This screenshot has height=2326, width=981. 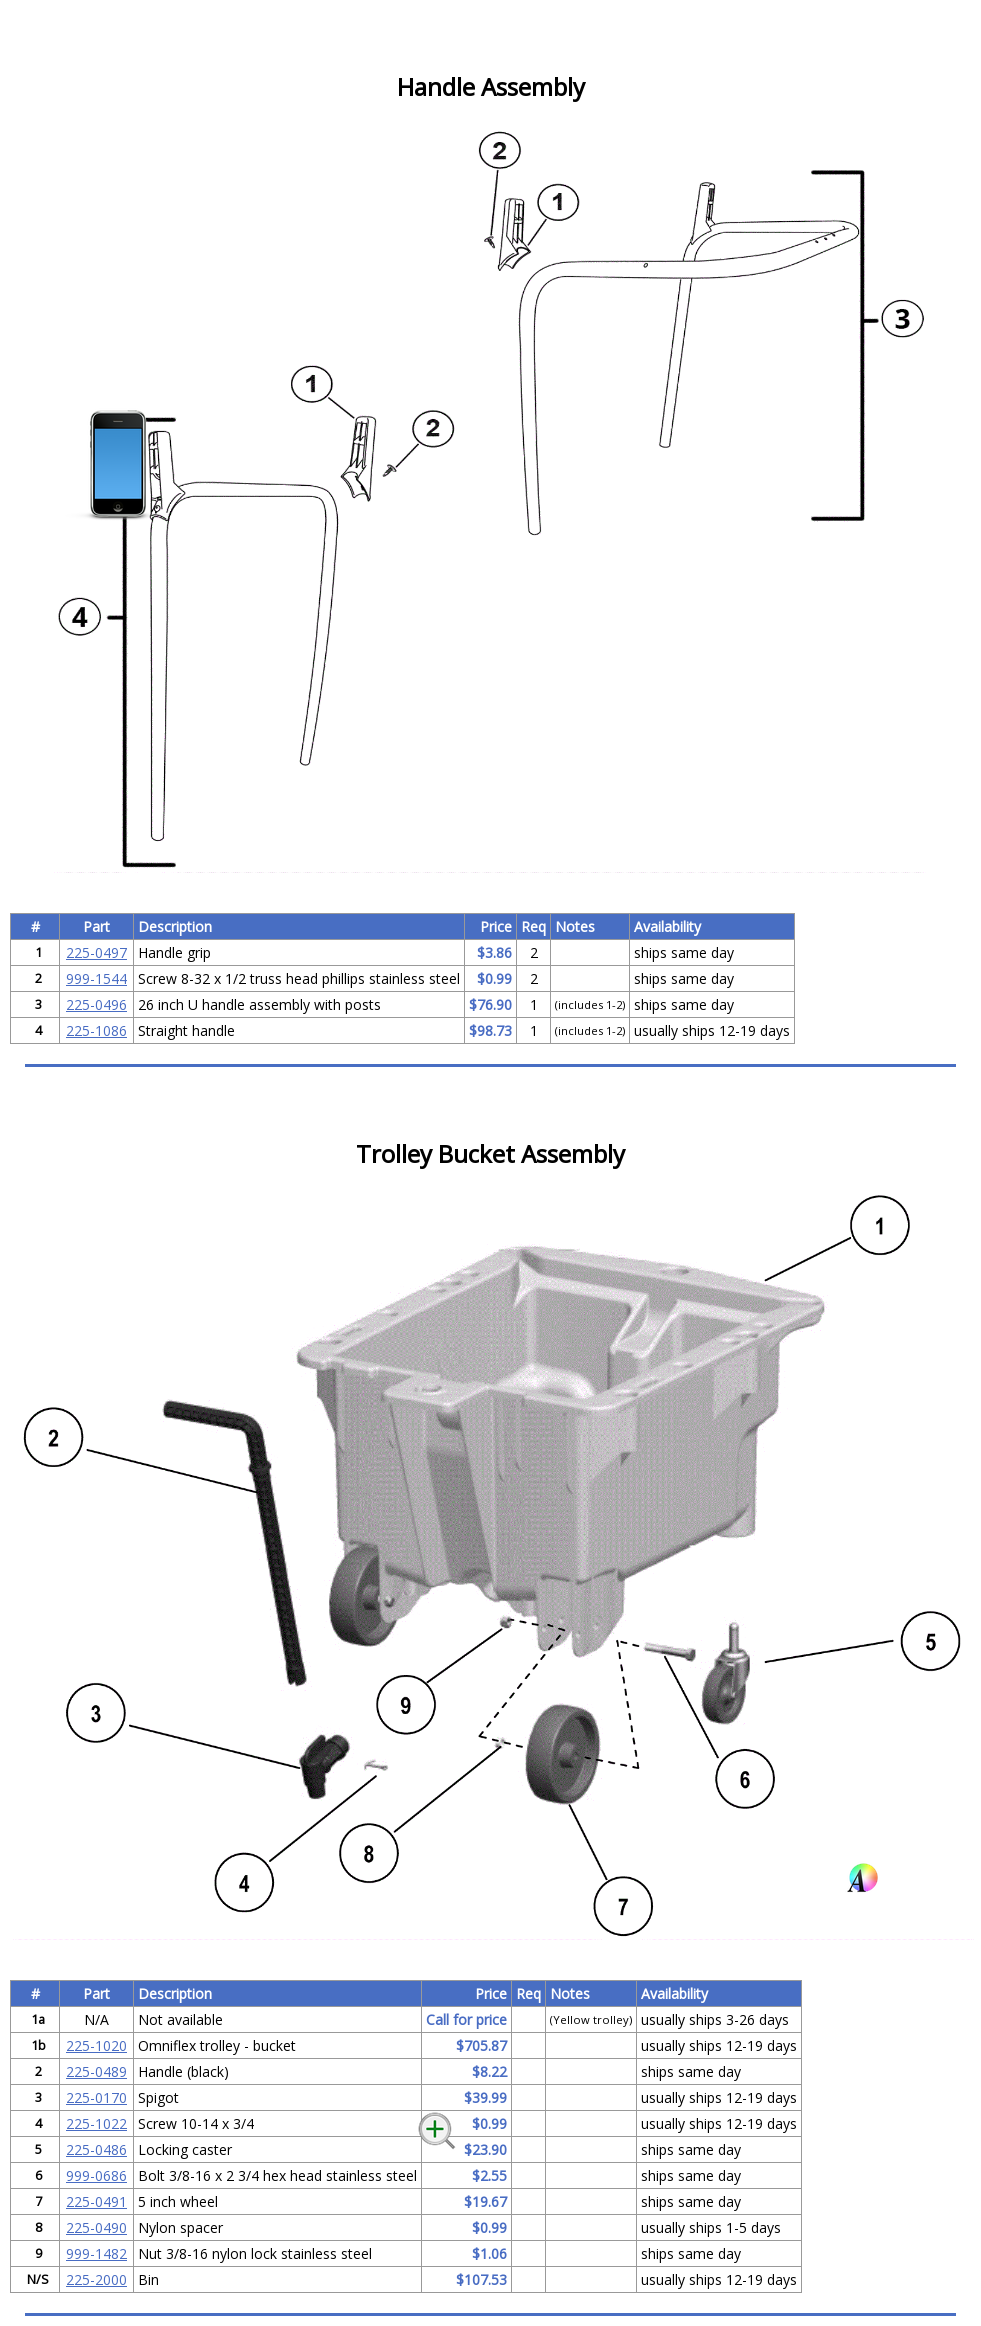 I want to click on zoom to fit content within the current view, so click(x=437, y=2131).